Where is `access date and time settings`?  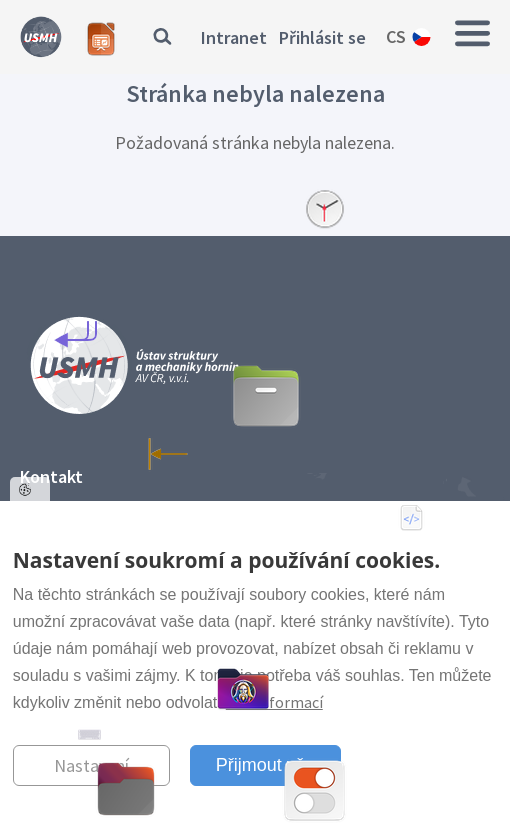
access date and time settings is located at coordinates (325, 209).